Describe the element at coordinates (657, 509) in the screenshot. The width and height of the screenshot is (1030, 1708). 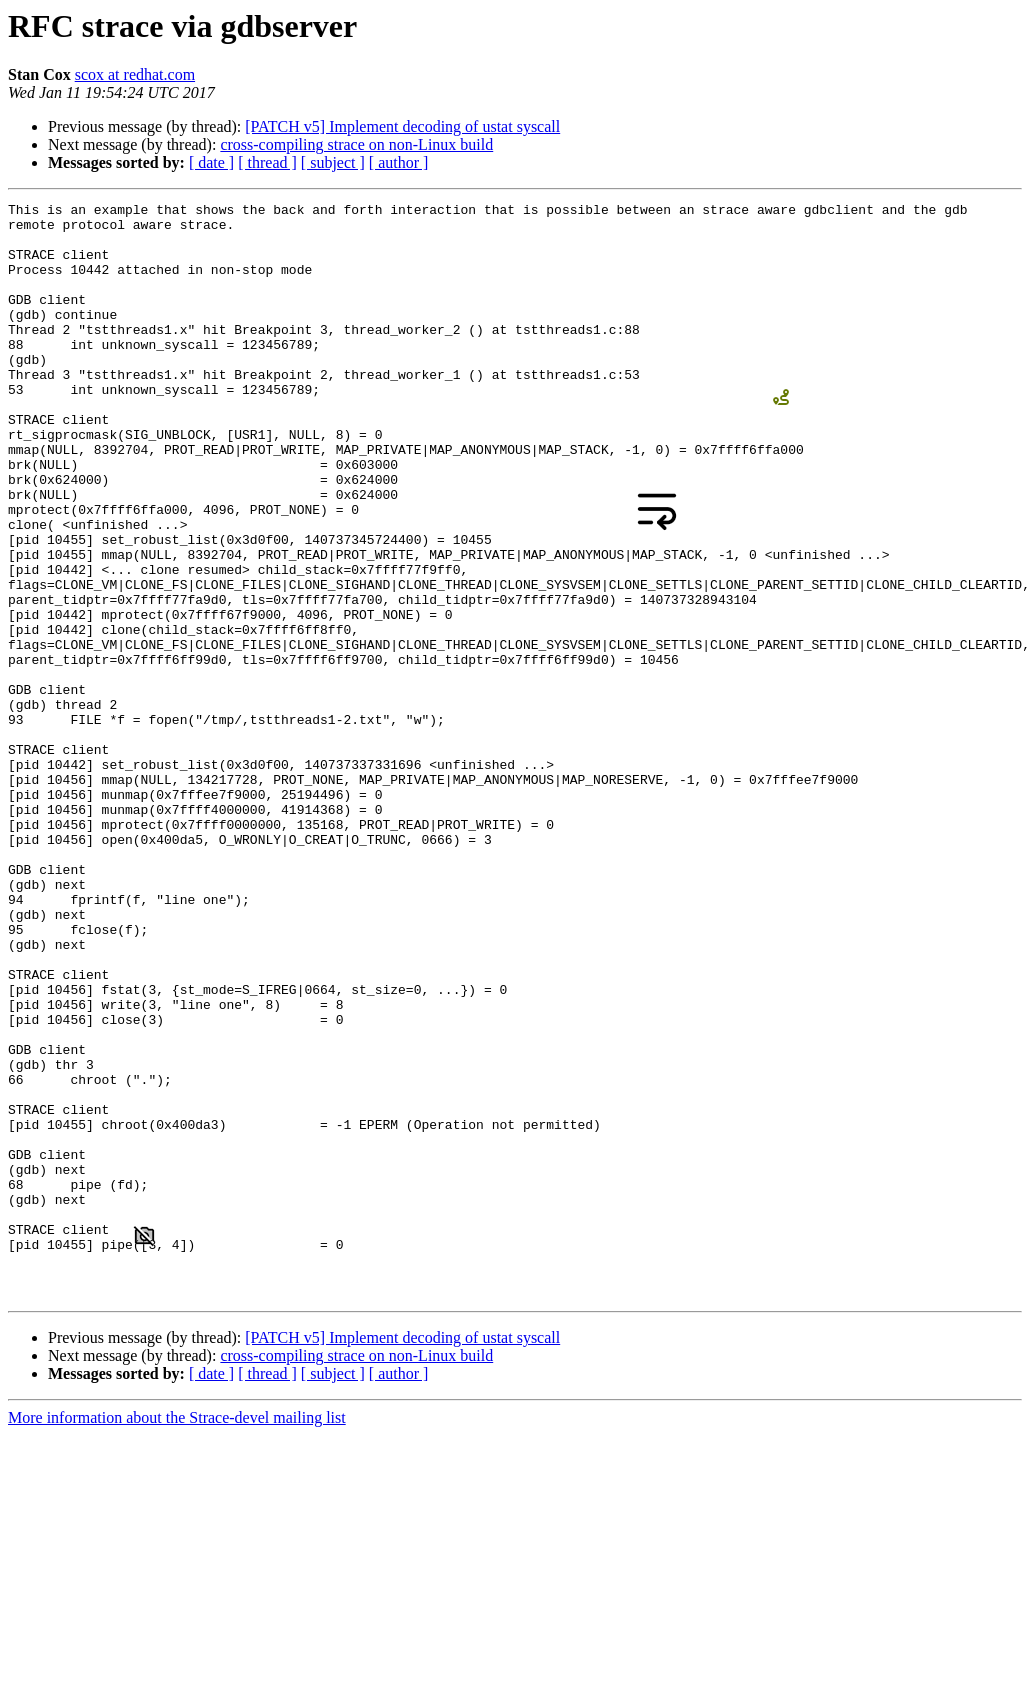
I see `toggle text wrapping in a document or code editor` at that location.